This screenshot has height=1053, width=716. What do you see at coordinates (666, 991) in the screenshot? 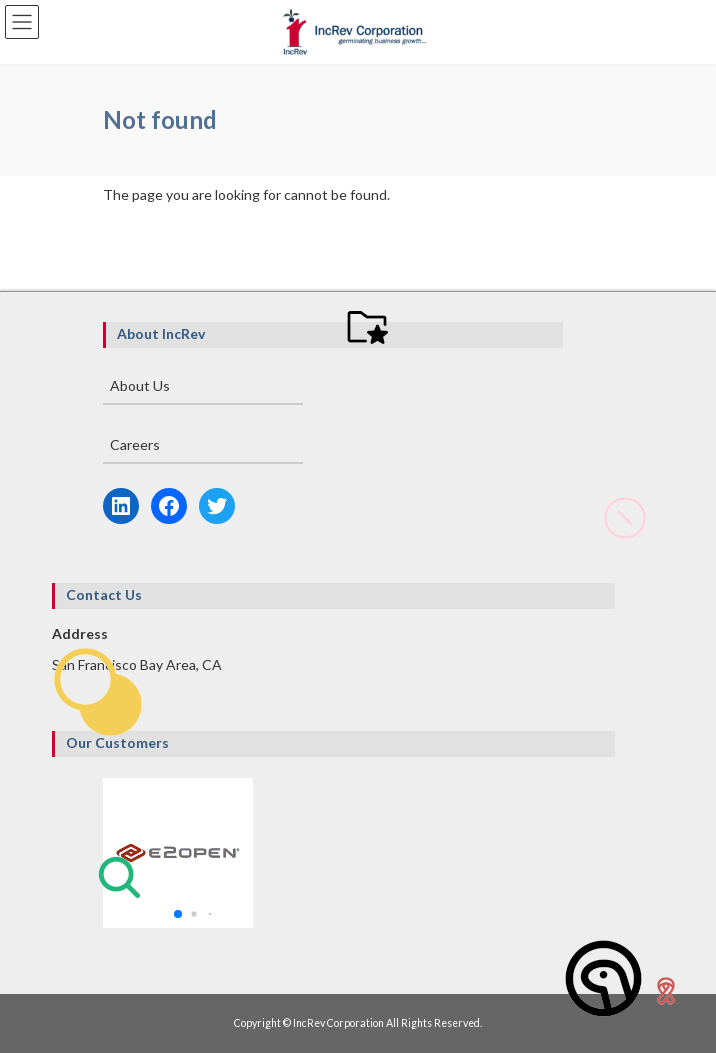
I see `awareness ribbon symbol for a cause or campaign` at bounding box center [666, 991].